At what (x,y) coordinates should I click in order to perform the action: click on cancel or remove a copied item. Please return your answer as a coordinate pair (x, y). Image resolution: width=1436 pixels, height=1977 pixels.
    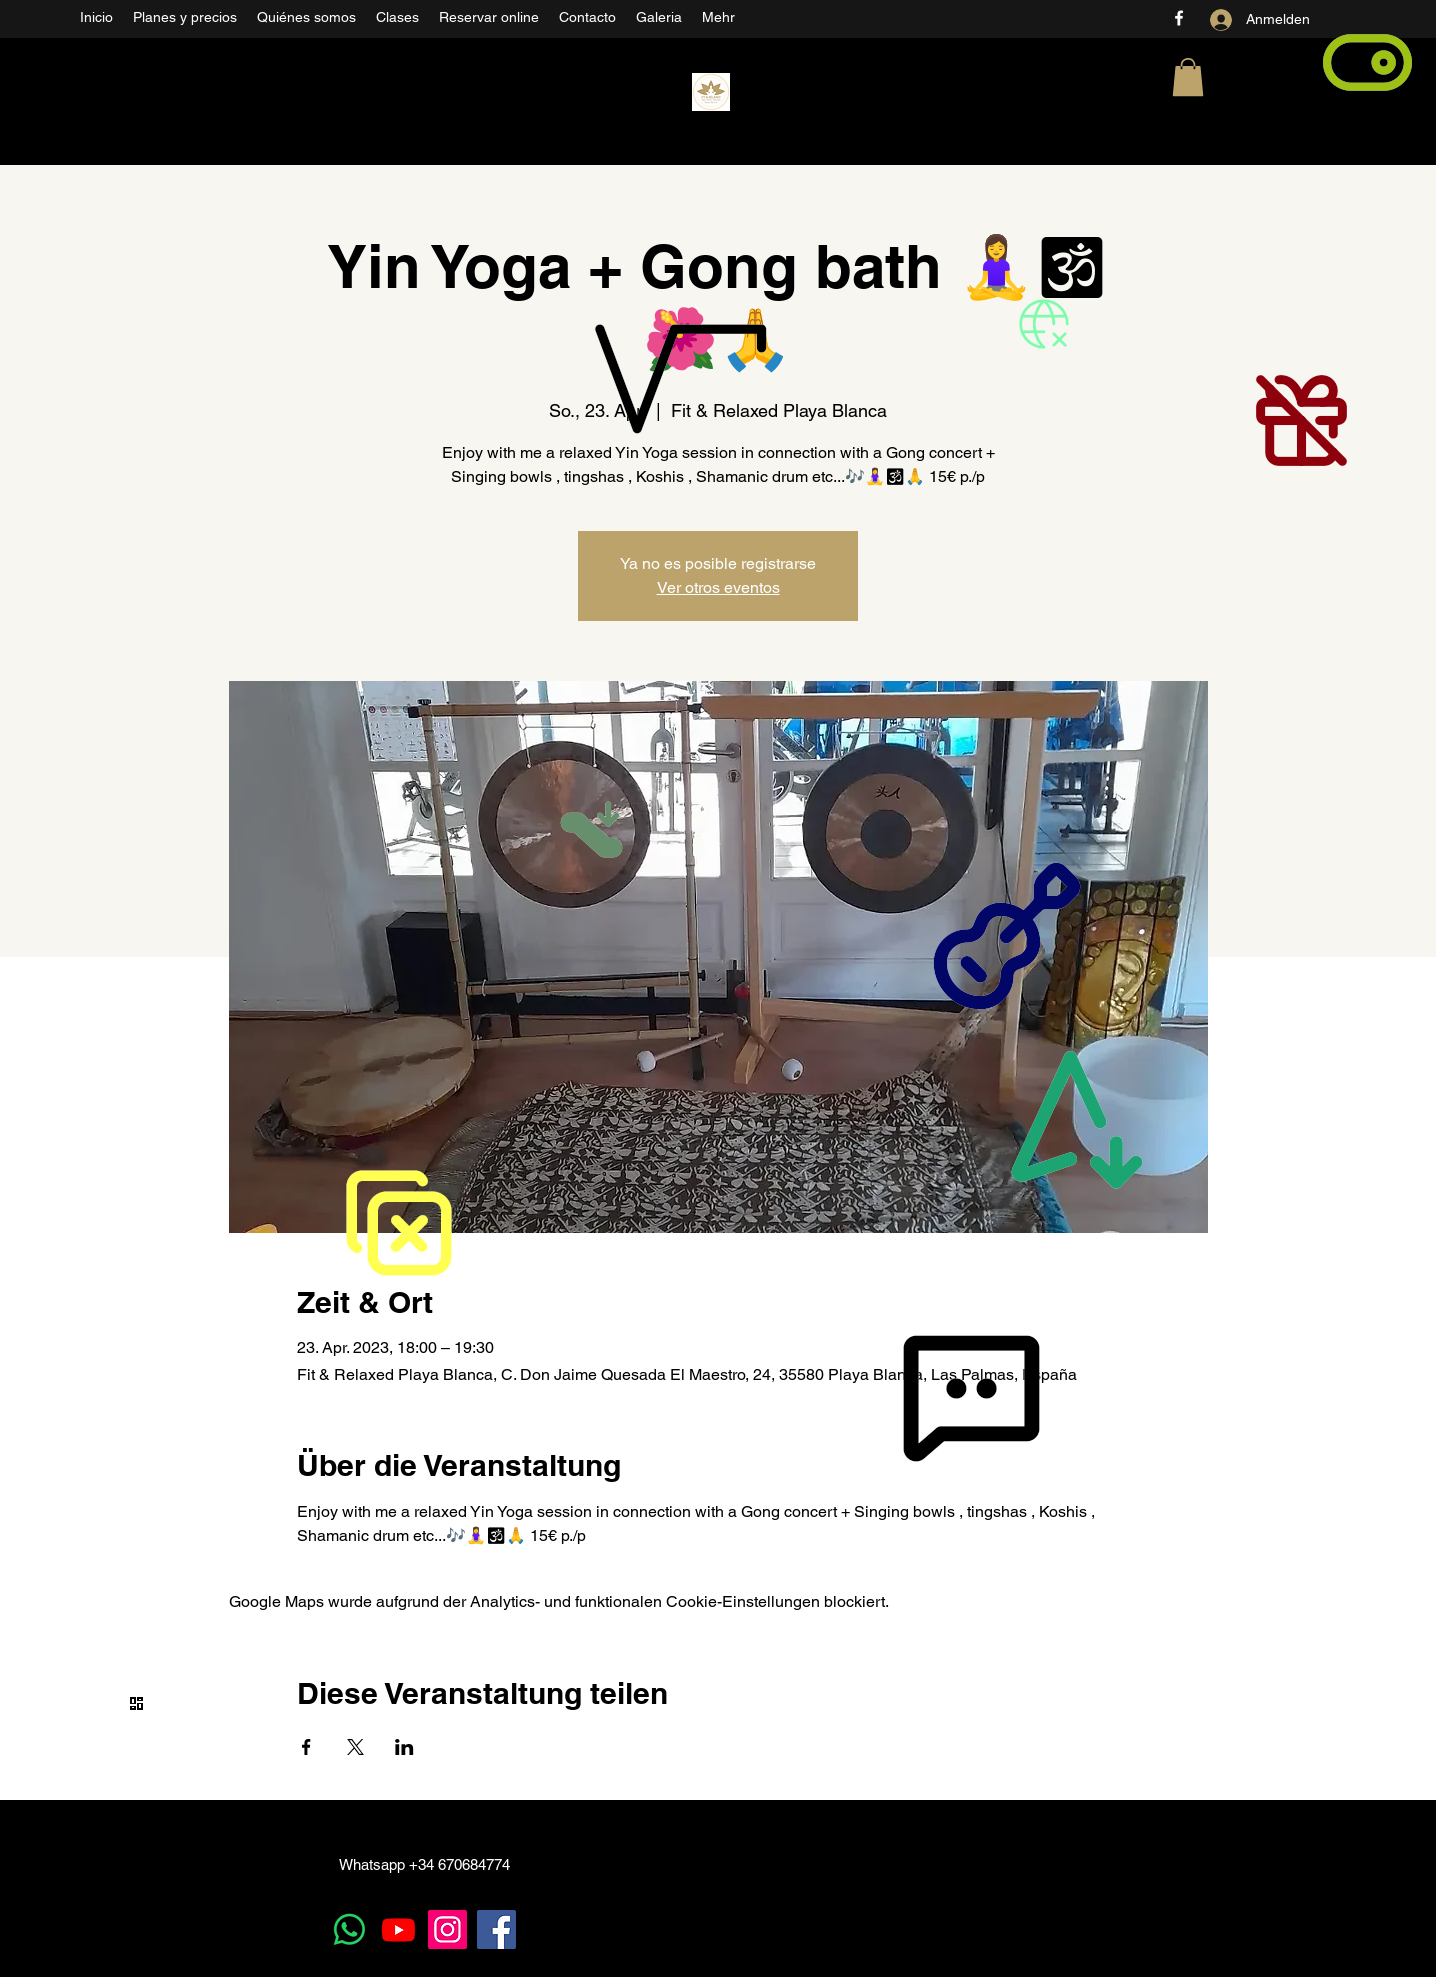
    Looking at the image, I should click on (399, 1223).